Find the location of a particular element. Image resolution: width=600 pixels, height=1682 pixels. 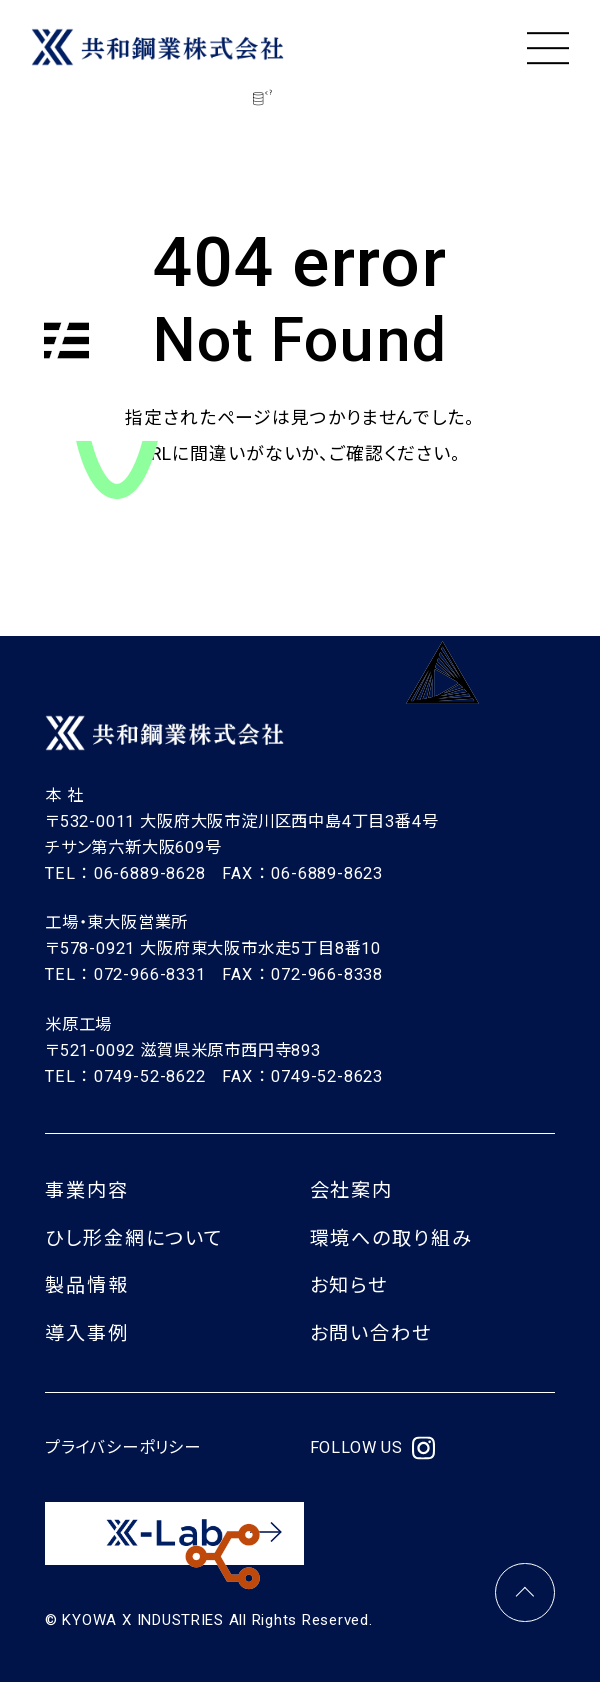

serverless framework logo is located at coordinates (66, 340).